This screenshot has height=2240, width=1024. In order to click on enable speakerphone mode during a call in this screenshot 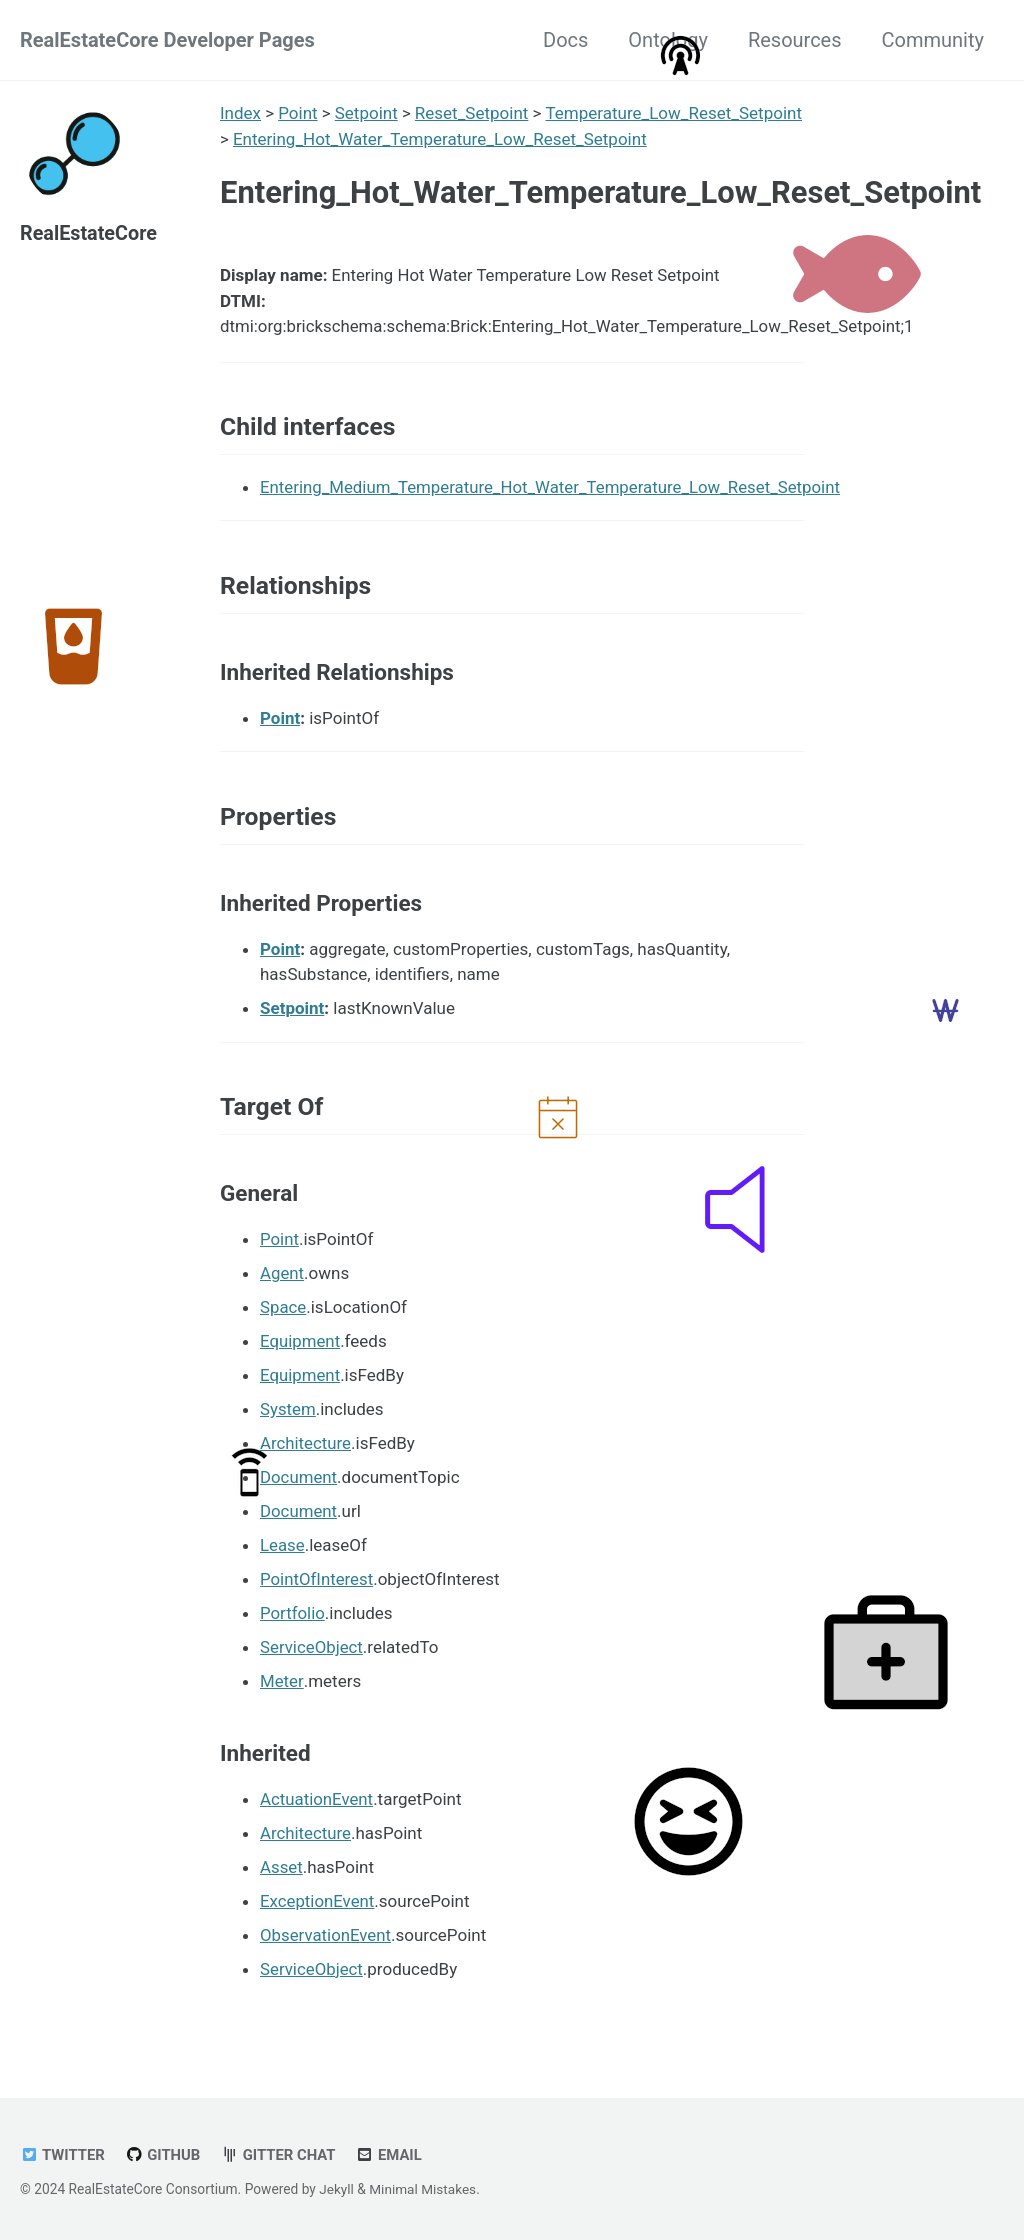, I will do `click(249, 1473)`.